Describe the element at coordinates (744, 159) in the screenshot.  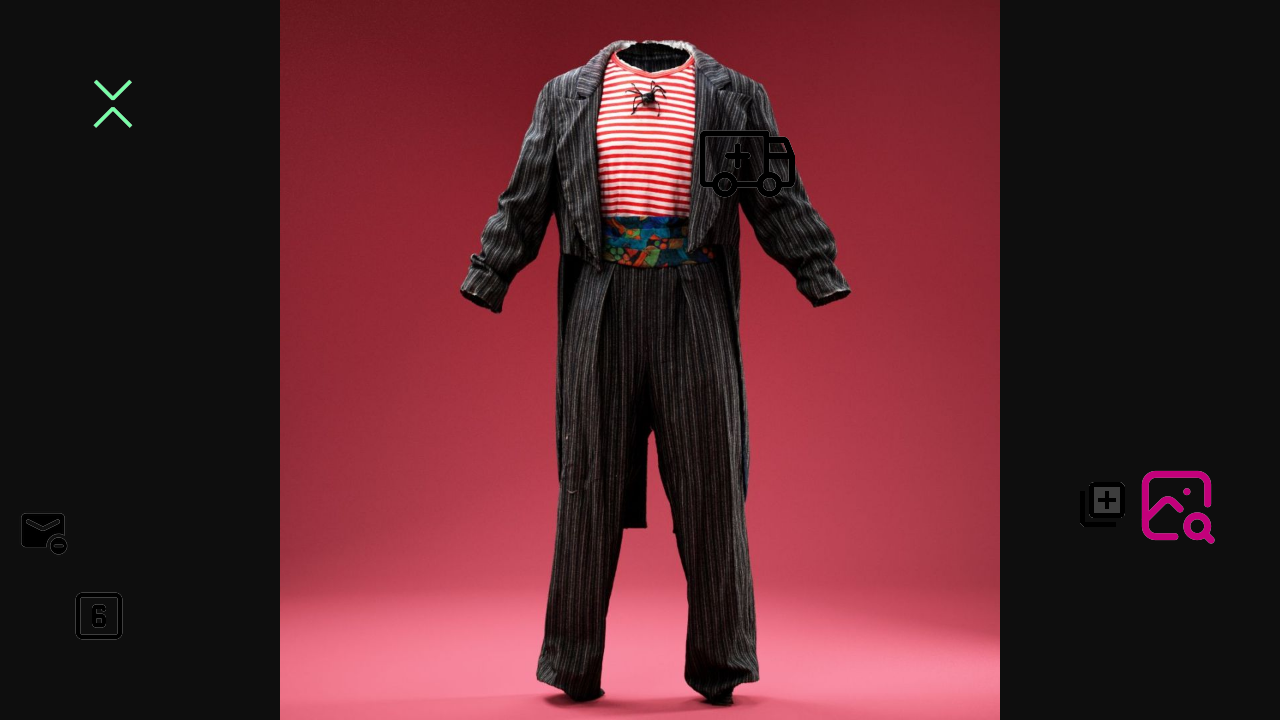
I see `access emergency medical services` at that location.